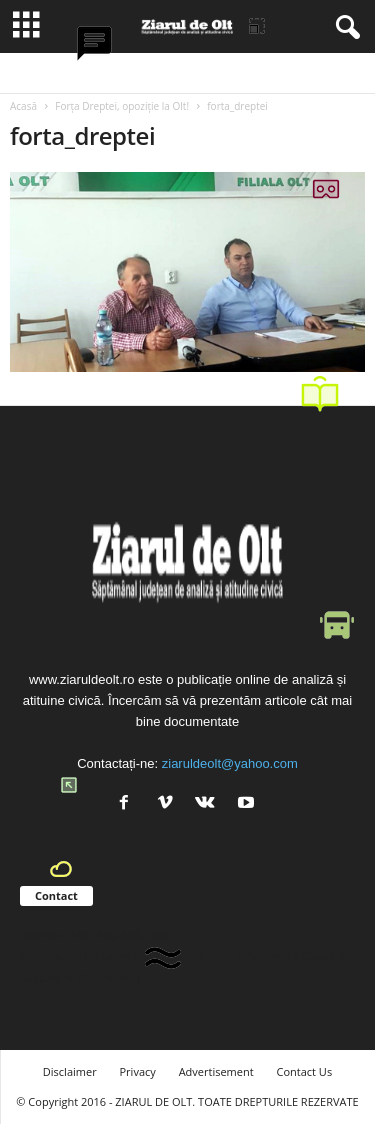  I want to click on launch virtual reality or VR mode, so click(326, 189).